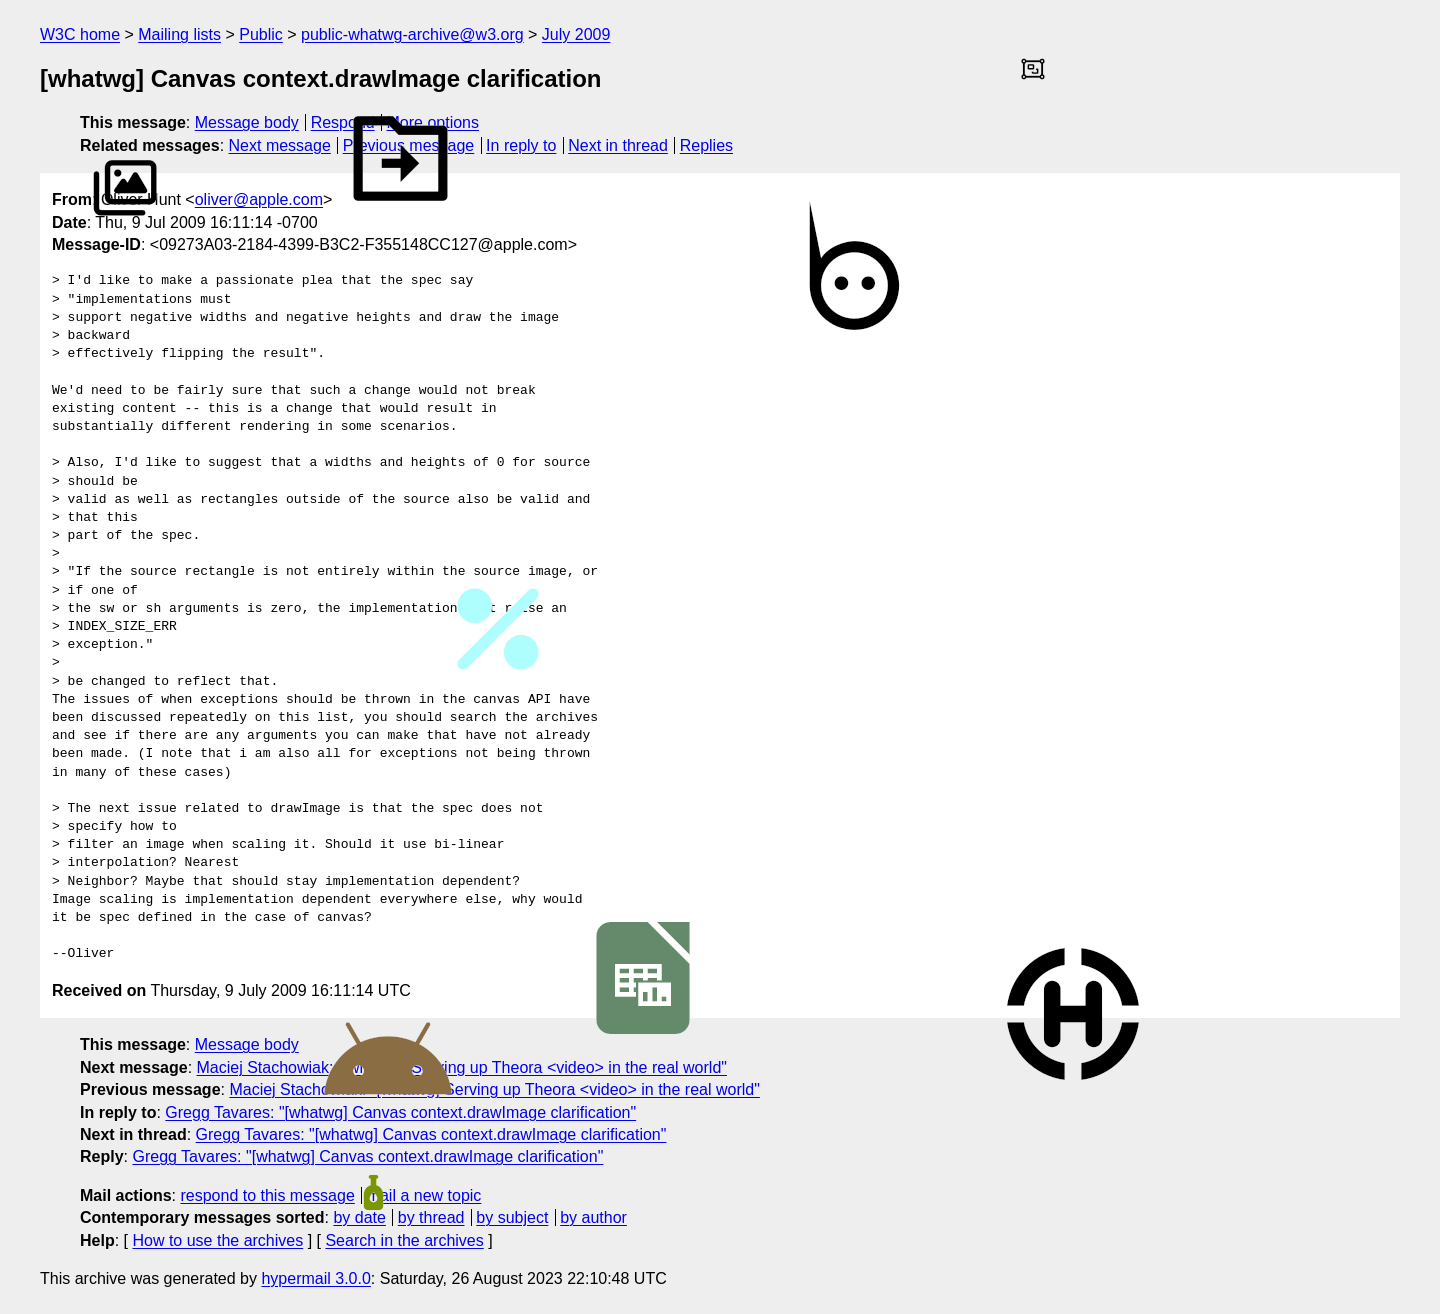  I want to click on view discount or sale pricing, so click(498, 629).